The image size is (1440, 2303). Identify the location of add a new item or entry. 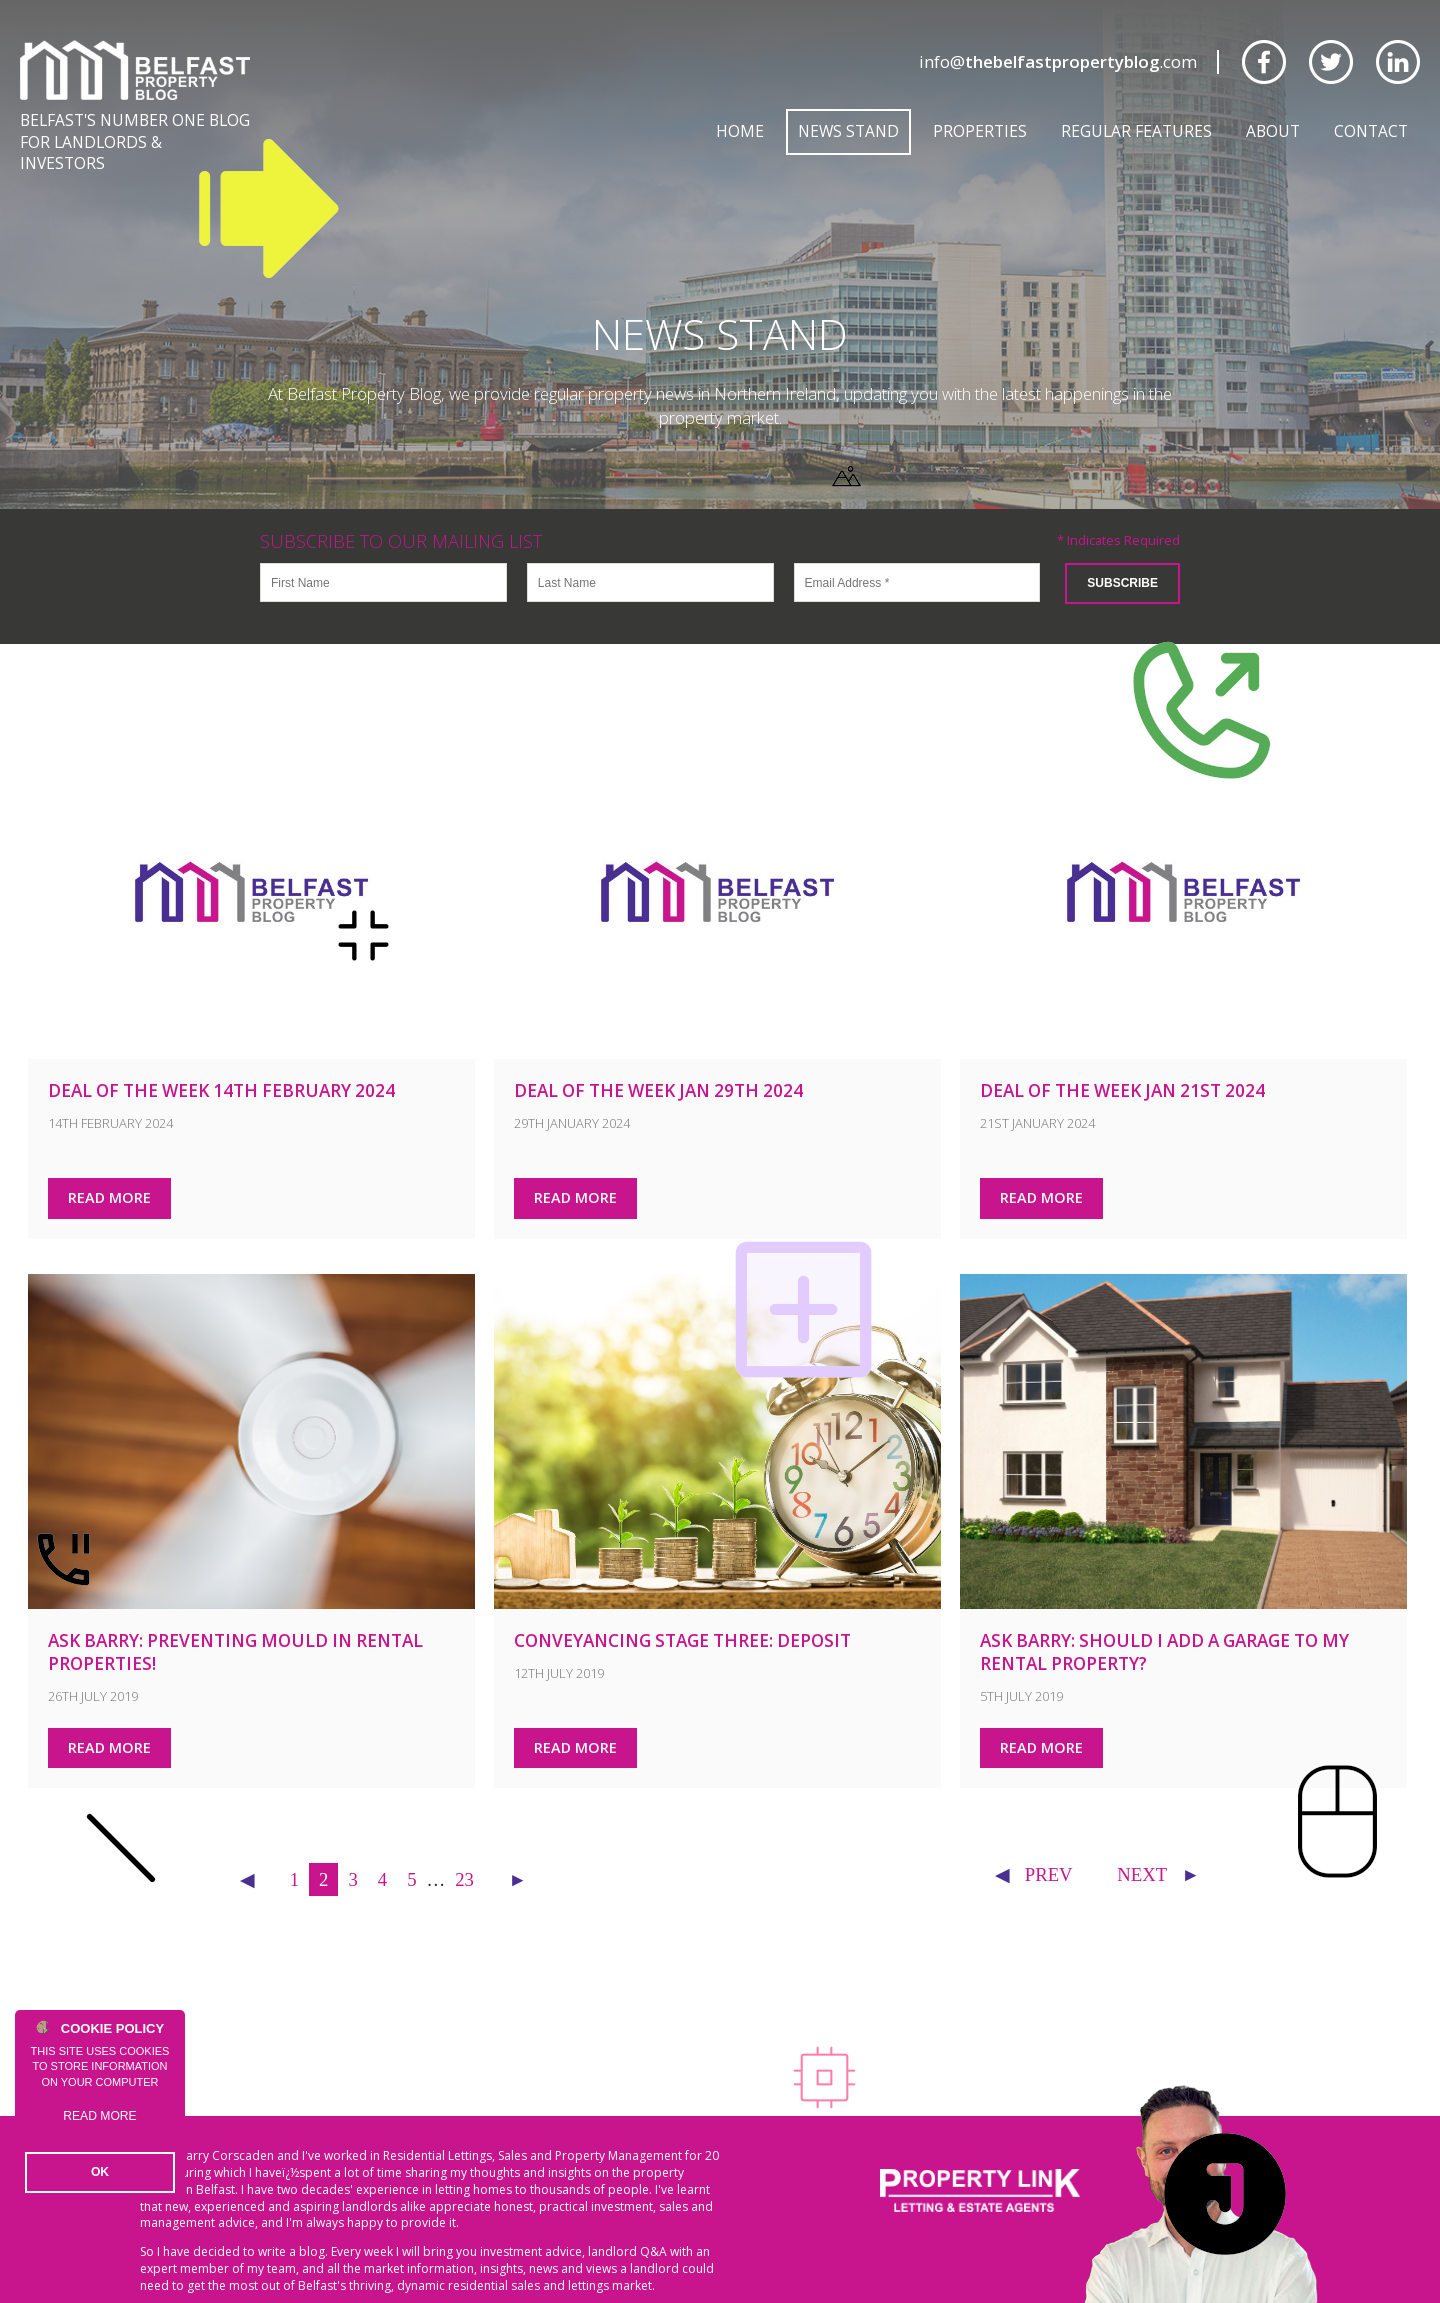
(803, 1309).